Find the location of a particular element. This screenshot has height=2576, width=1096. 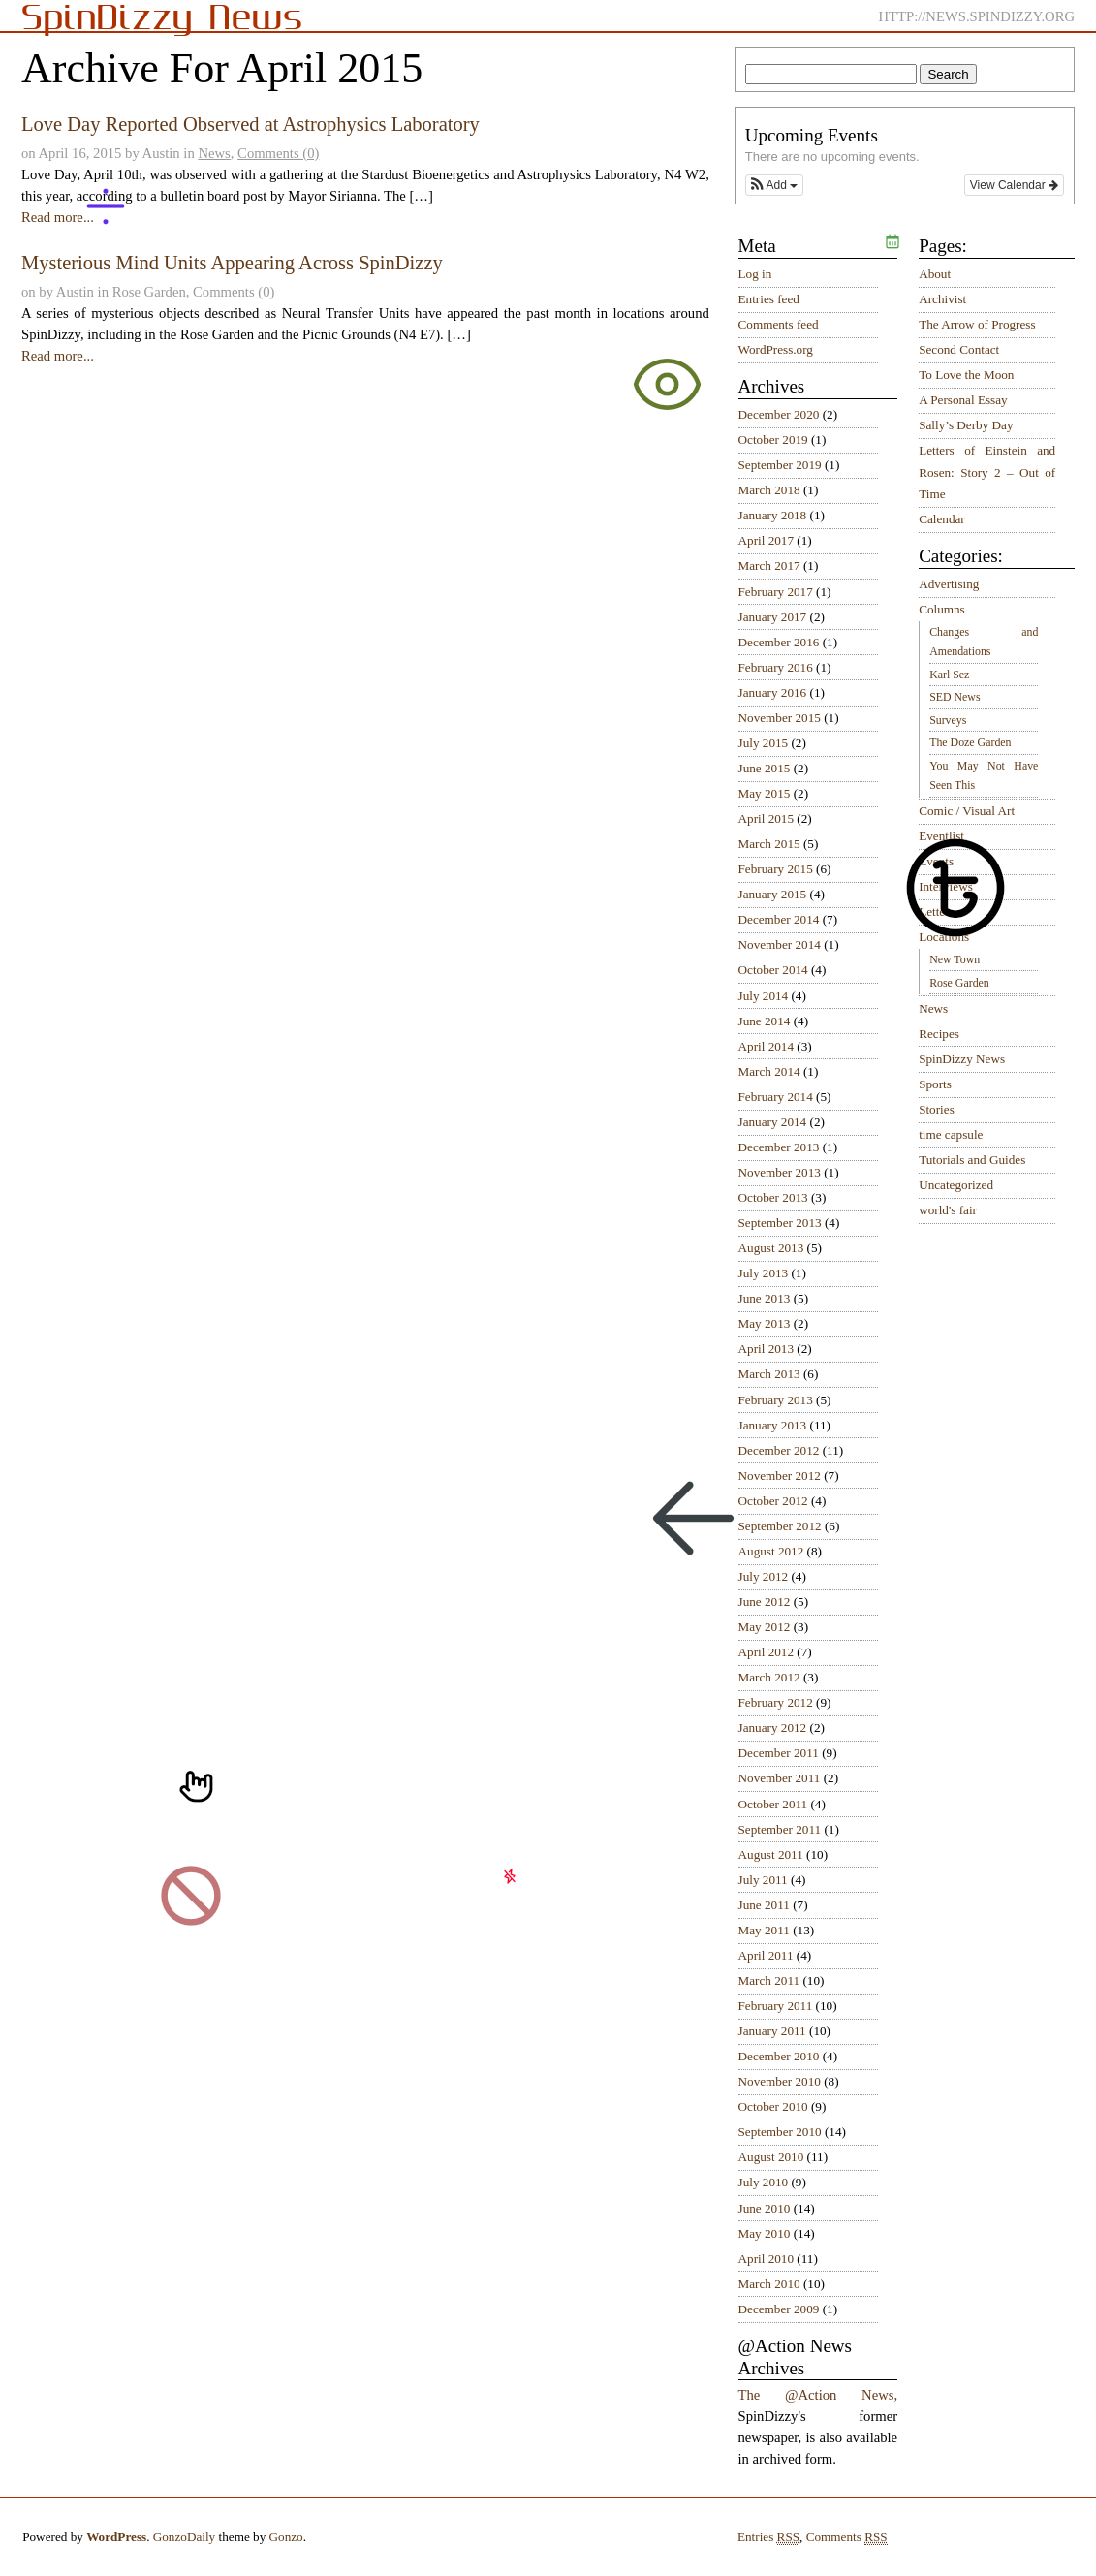

rock on or metal hand gesture is located at coordinates (196, 1785).